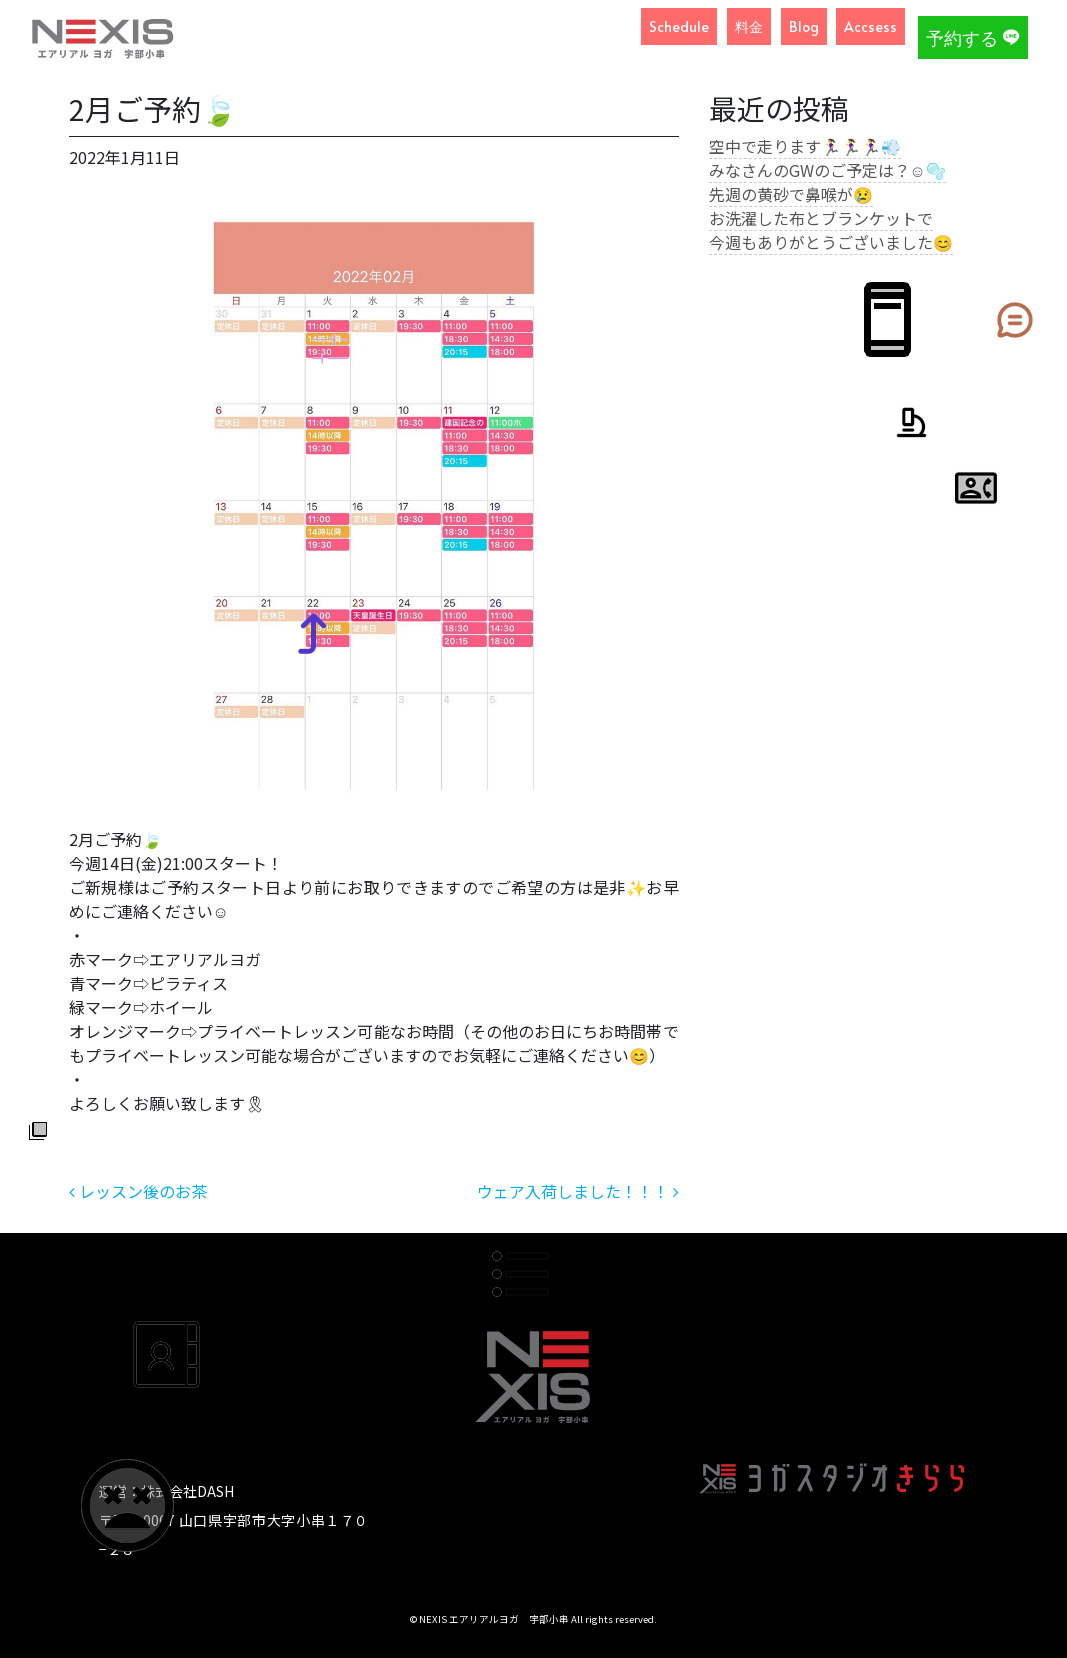 The image size is (1067, 1658). I want to click on view contact's phone information, so click(976, 488).